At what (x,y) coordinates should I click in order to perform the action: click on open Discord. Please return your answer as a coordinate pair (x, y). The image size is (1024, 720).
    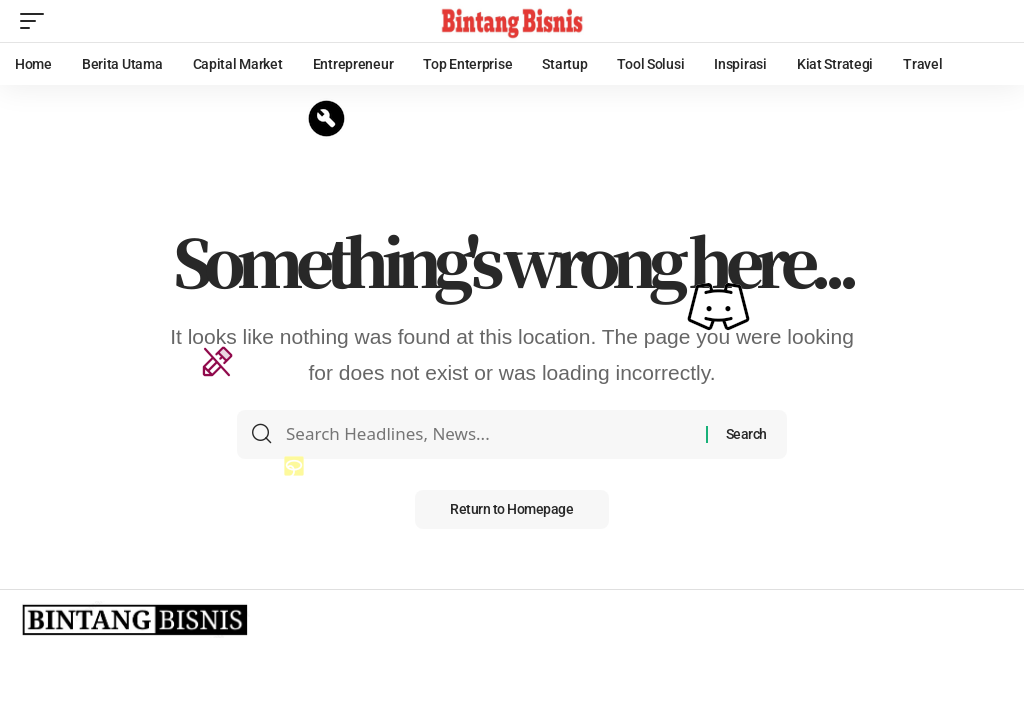
    Looking at the image, I should click on (718, 305).